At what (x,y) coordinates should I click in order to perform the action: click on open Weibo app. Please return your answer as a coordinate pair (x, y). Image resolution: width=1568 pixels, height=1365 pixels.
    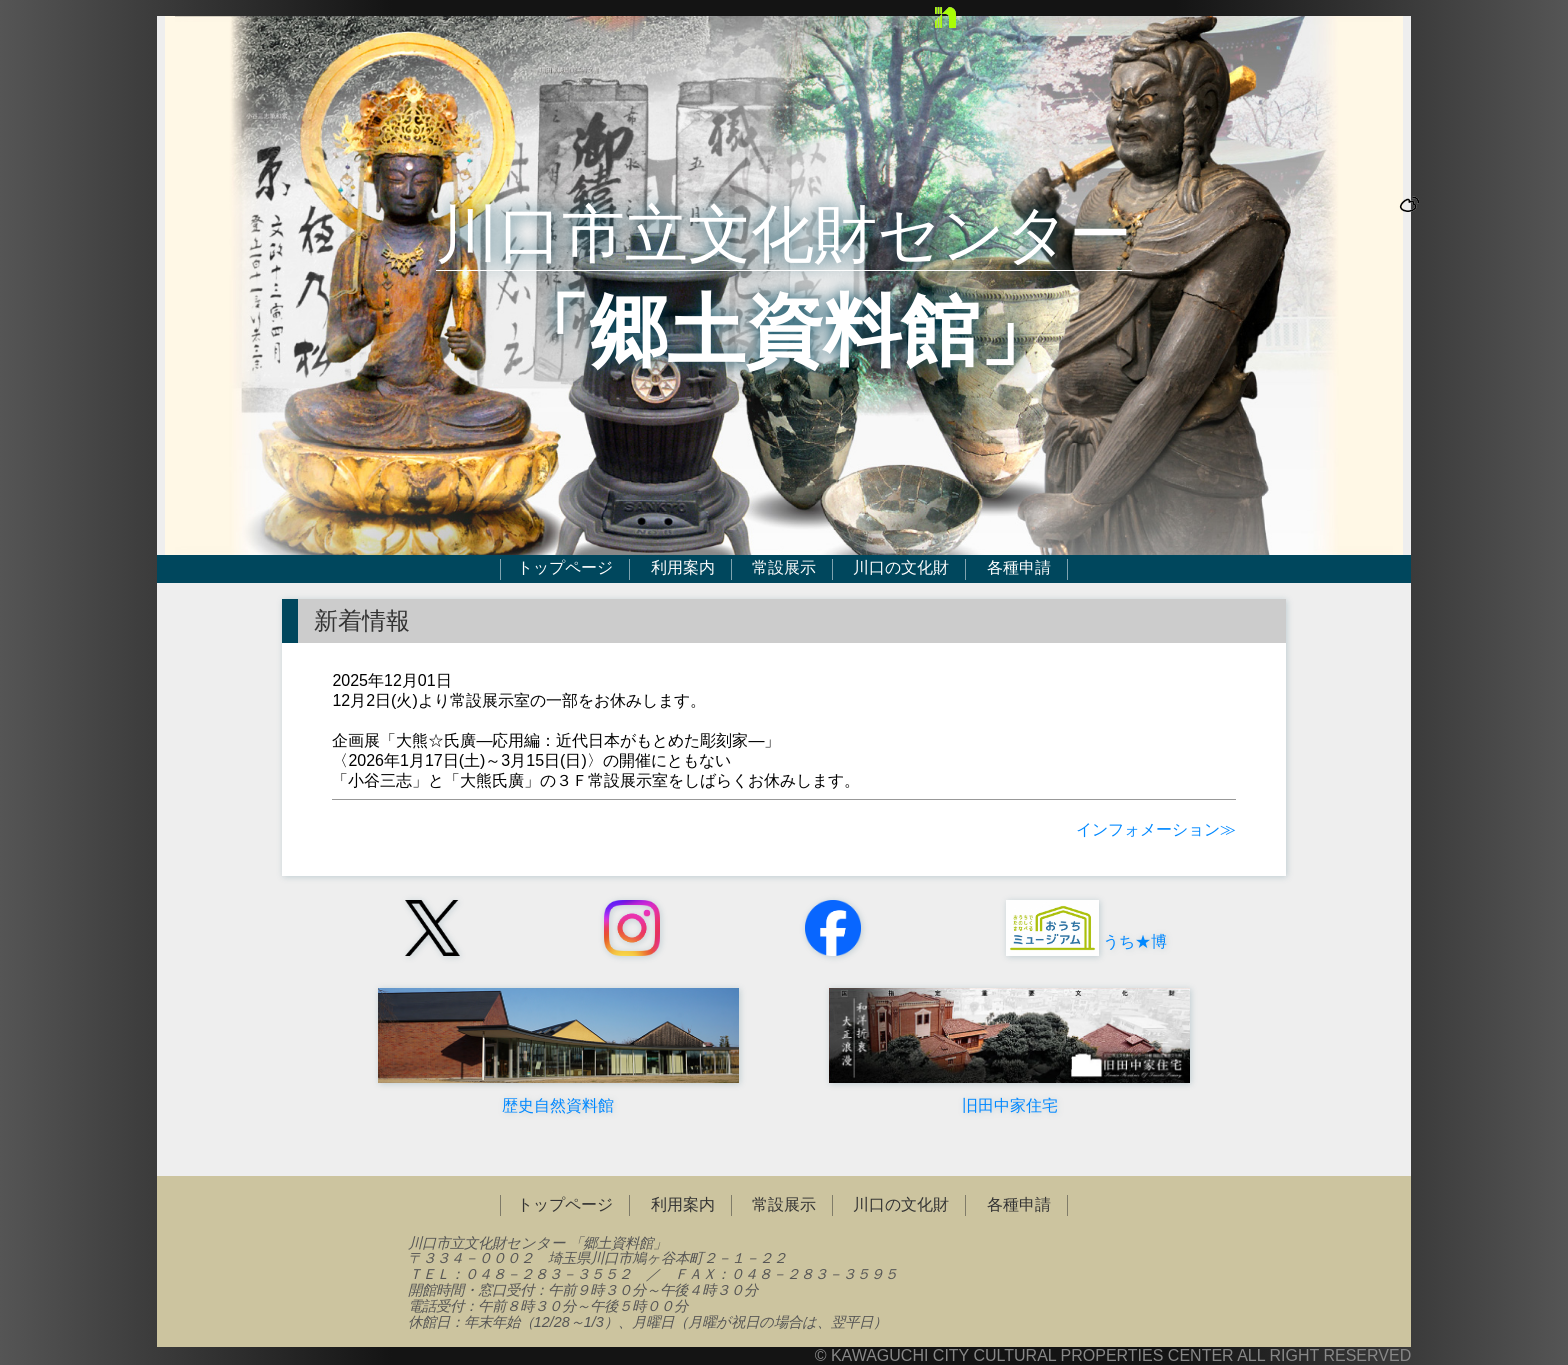
    Looking at the image, I should click on (1409, 204).